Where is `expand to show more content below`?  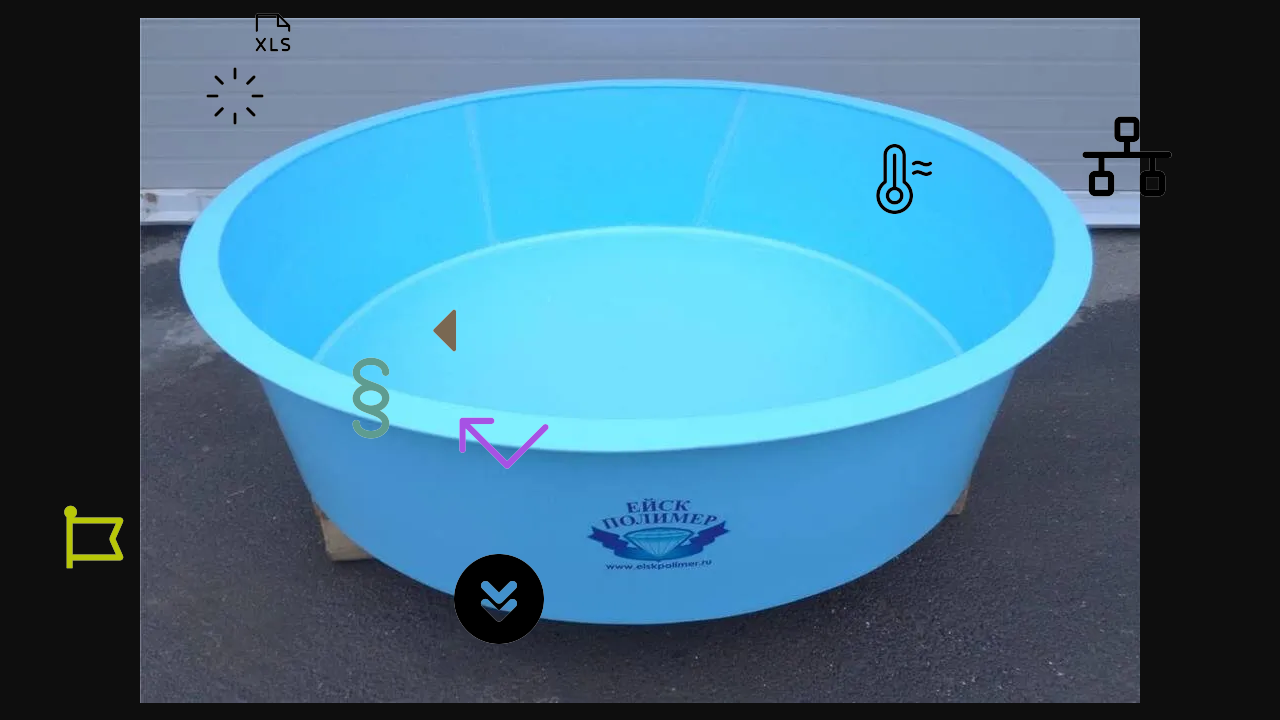 expand to show more content below is located at coordinates (499, 599).